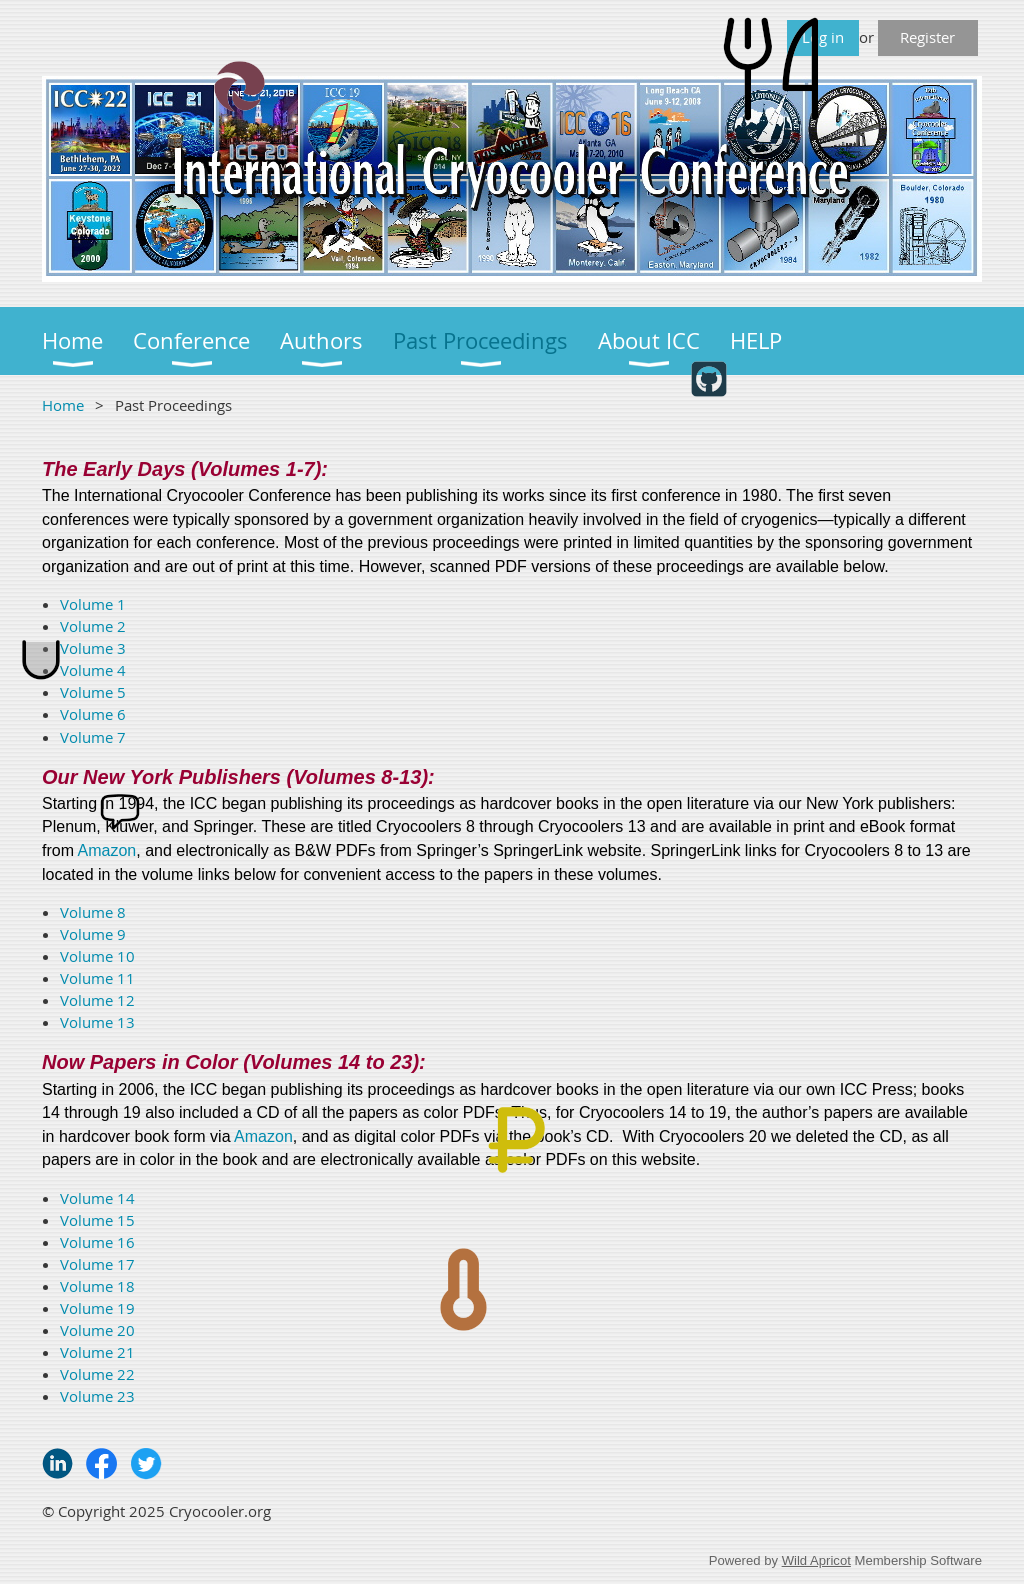  What do you see at coordinates (709, 379) in the screenshot?
I see `view project on github` at bounding box center [709, 379].